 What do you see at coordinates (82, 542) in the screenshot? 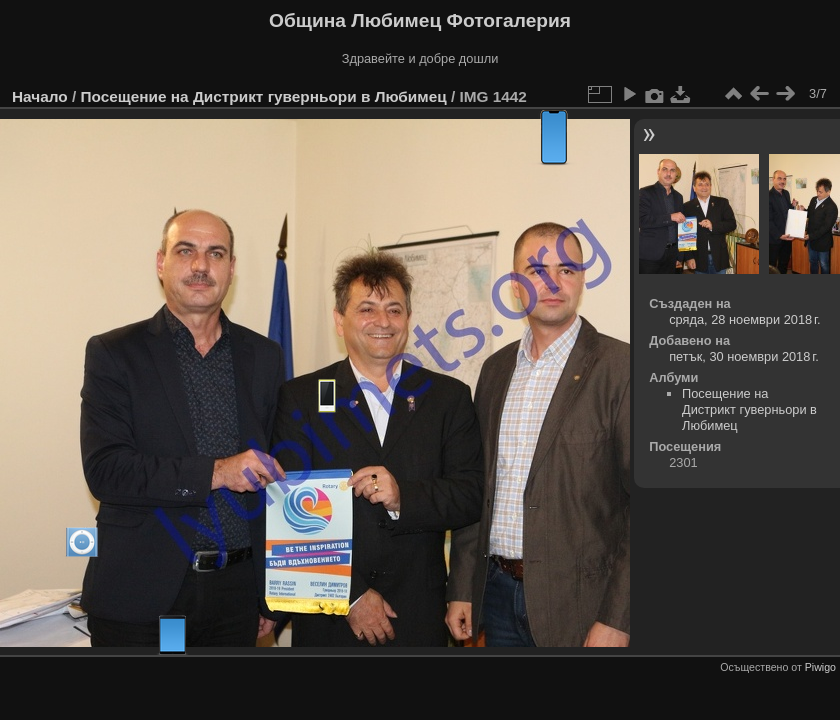
I see `iPod shuffle device connected` at bounding box center [82, 542].